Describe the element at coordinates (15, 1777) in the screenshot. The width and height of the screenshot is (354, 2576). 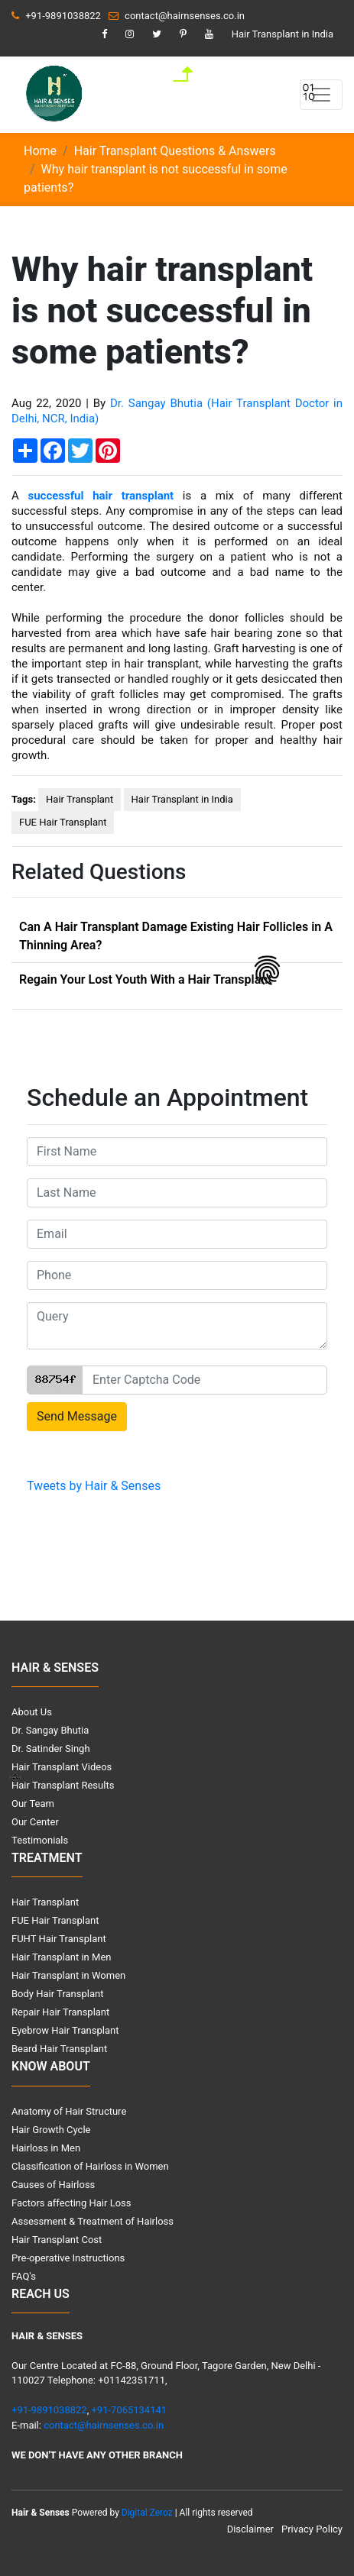
I see `download apps from the app store` at that location.